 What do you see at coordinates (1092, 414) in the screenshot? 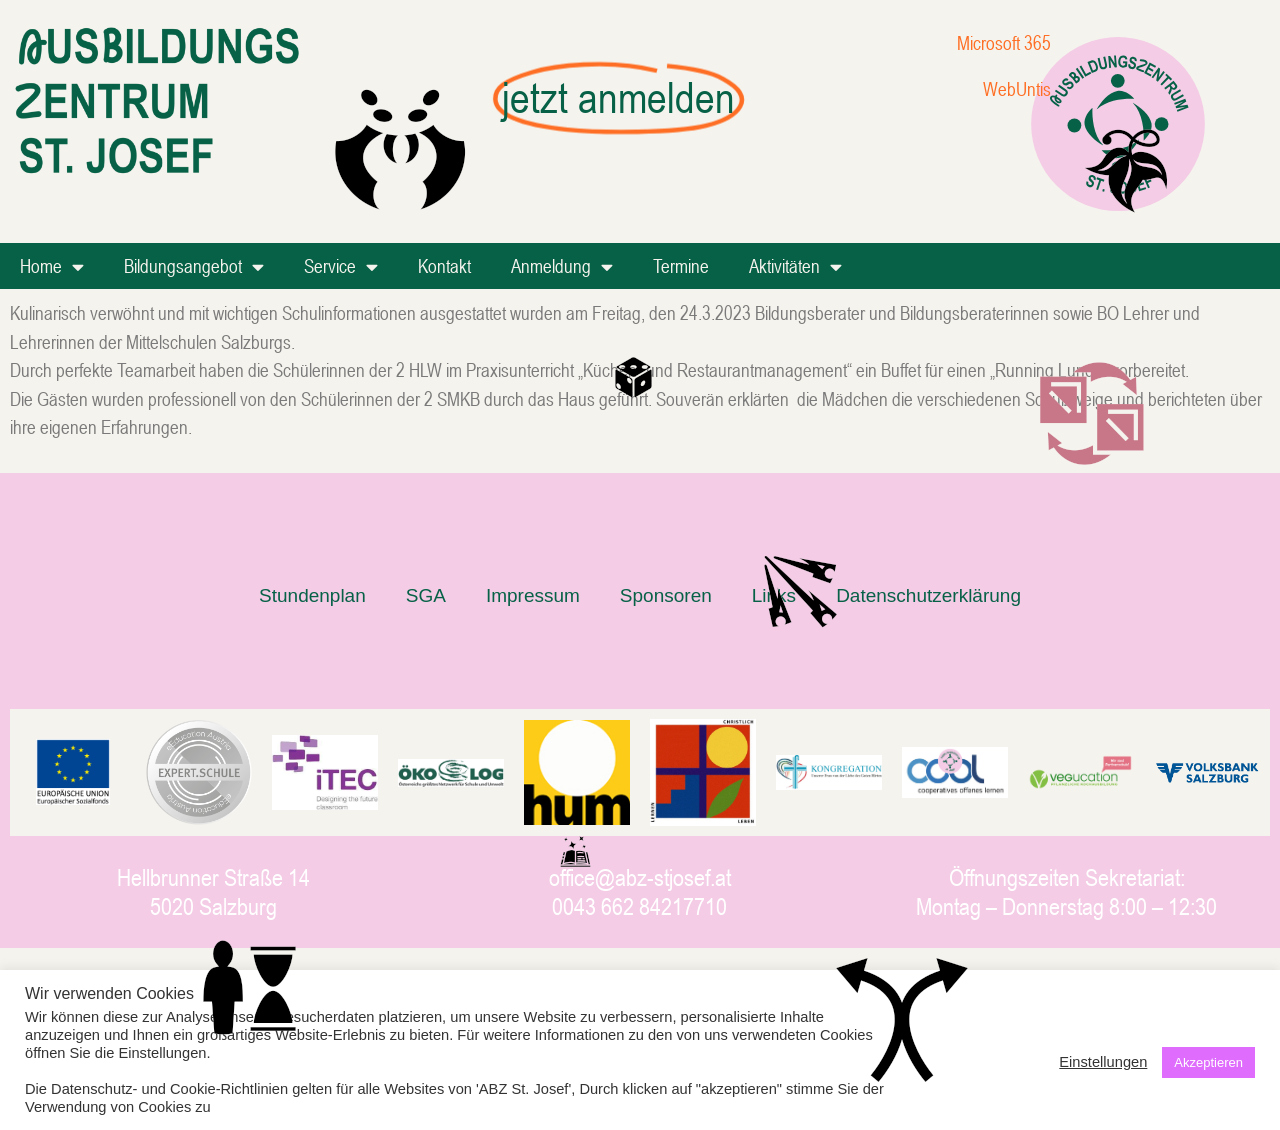
I see `initiate a trade or exchange between players` at bounding box center [1092, 414].